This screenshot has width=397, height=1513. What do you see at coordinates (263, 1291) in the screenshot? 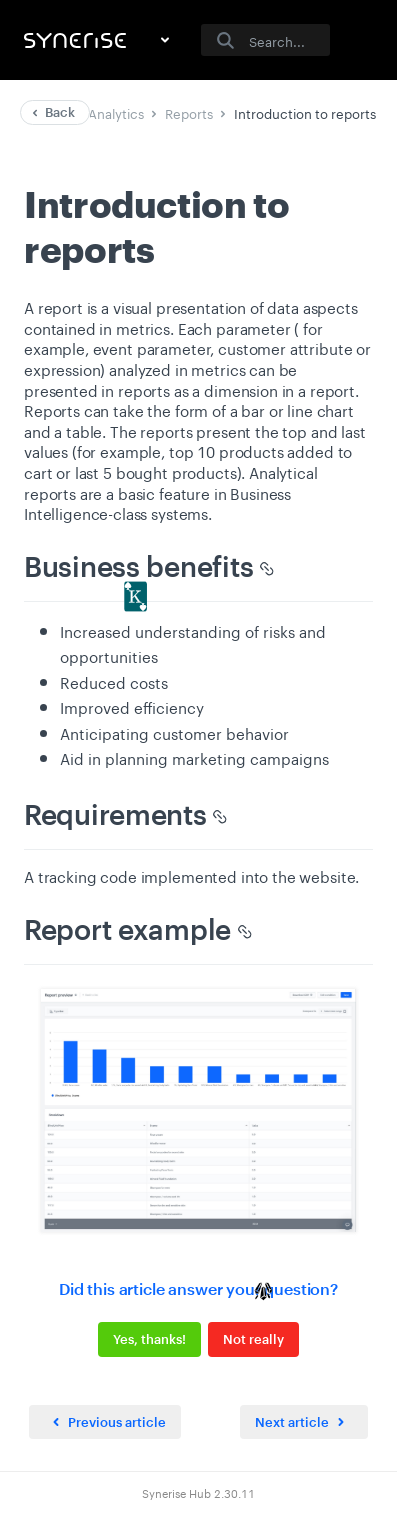
I see `view your collected crystals or gems` at bounding box center [263, 1291].